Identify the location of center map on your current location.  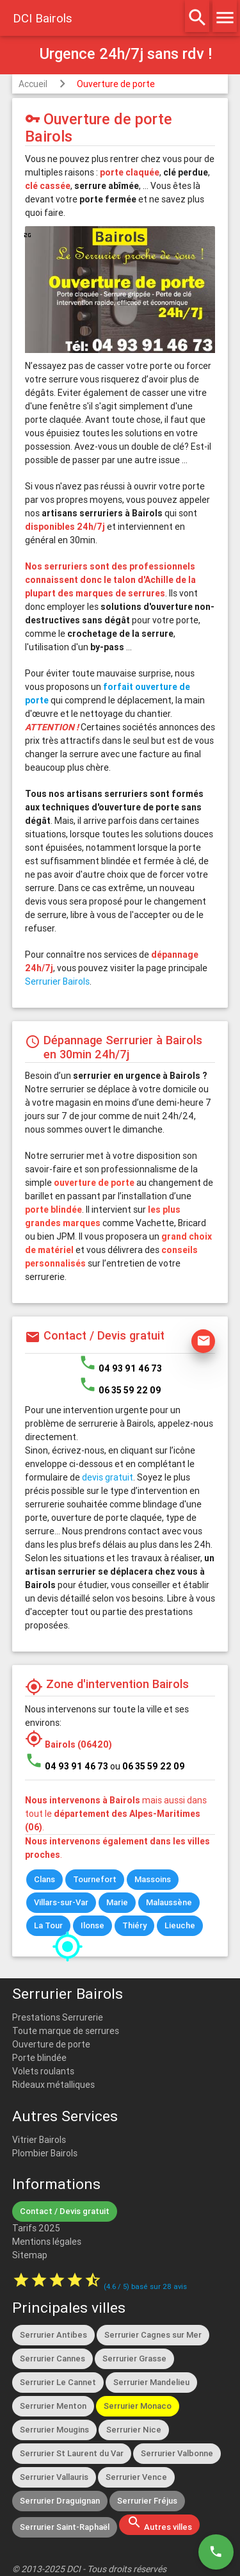
(67, 1946).